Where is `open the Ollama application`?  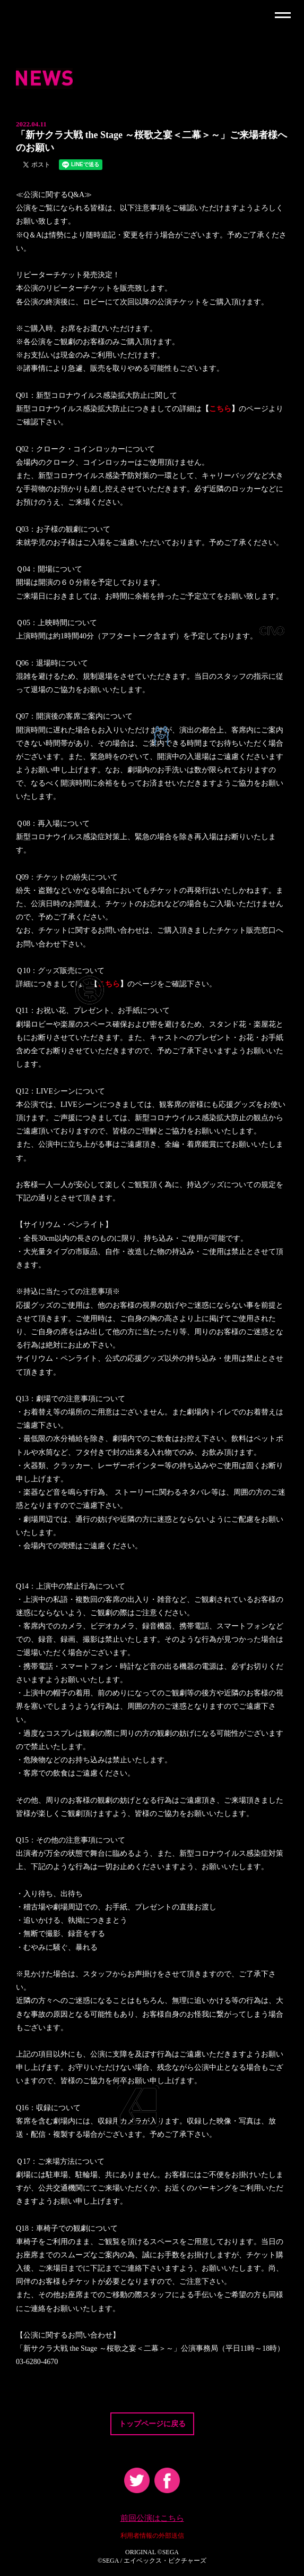 open the Ollama application is located at coordinates (161, 736).